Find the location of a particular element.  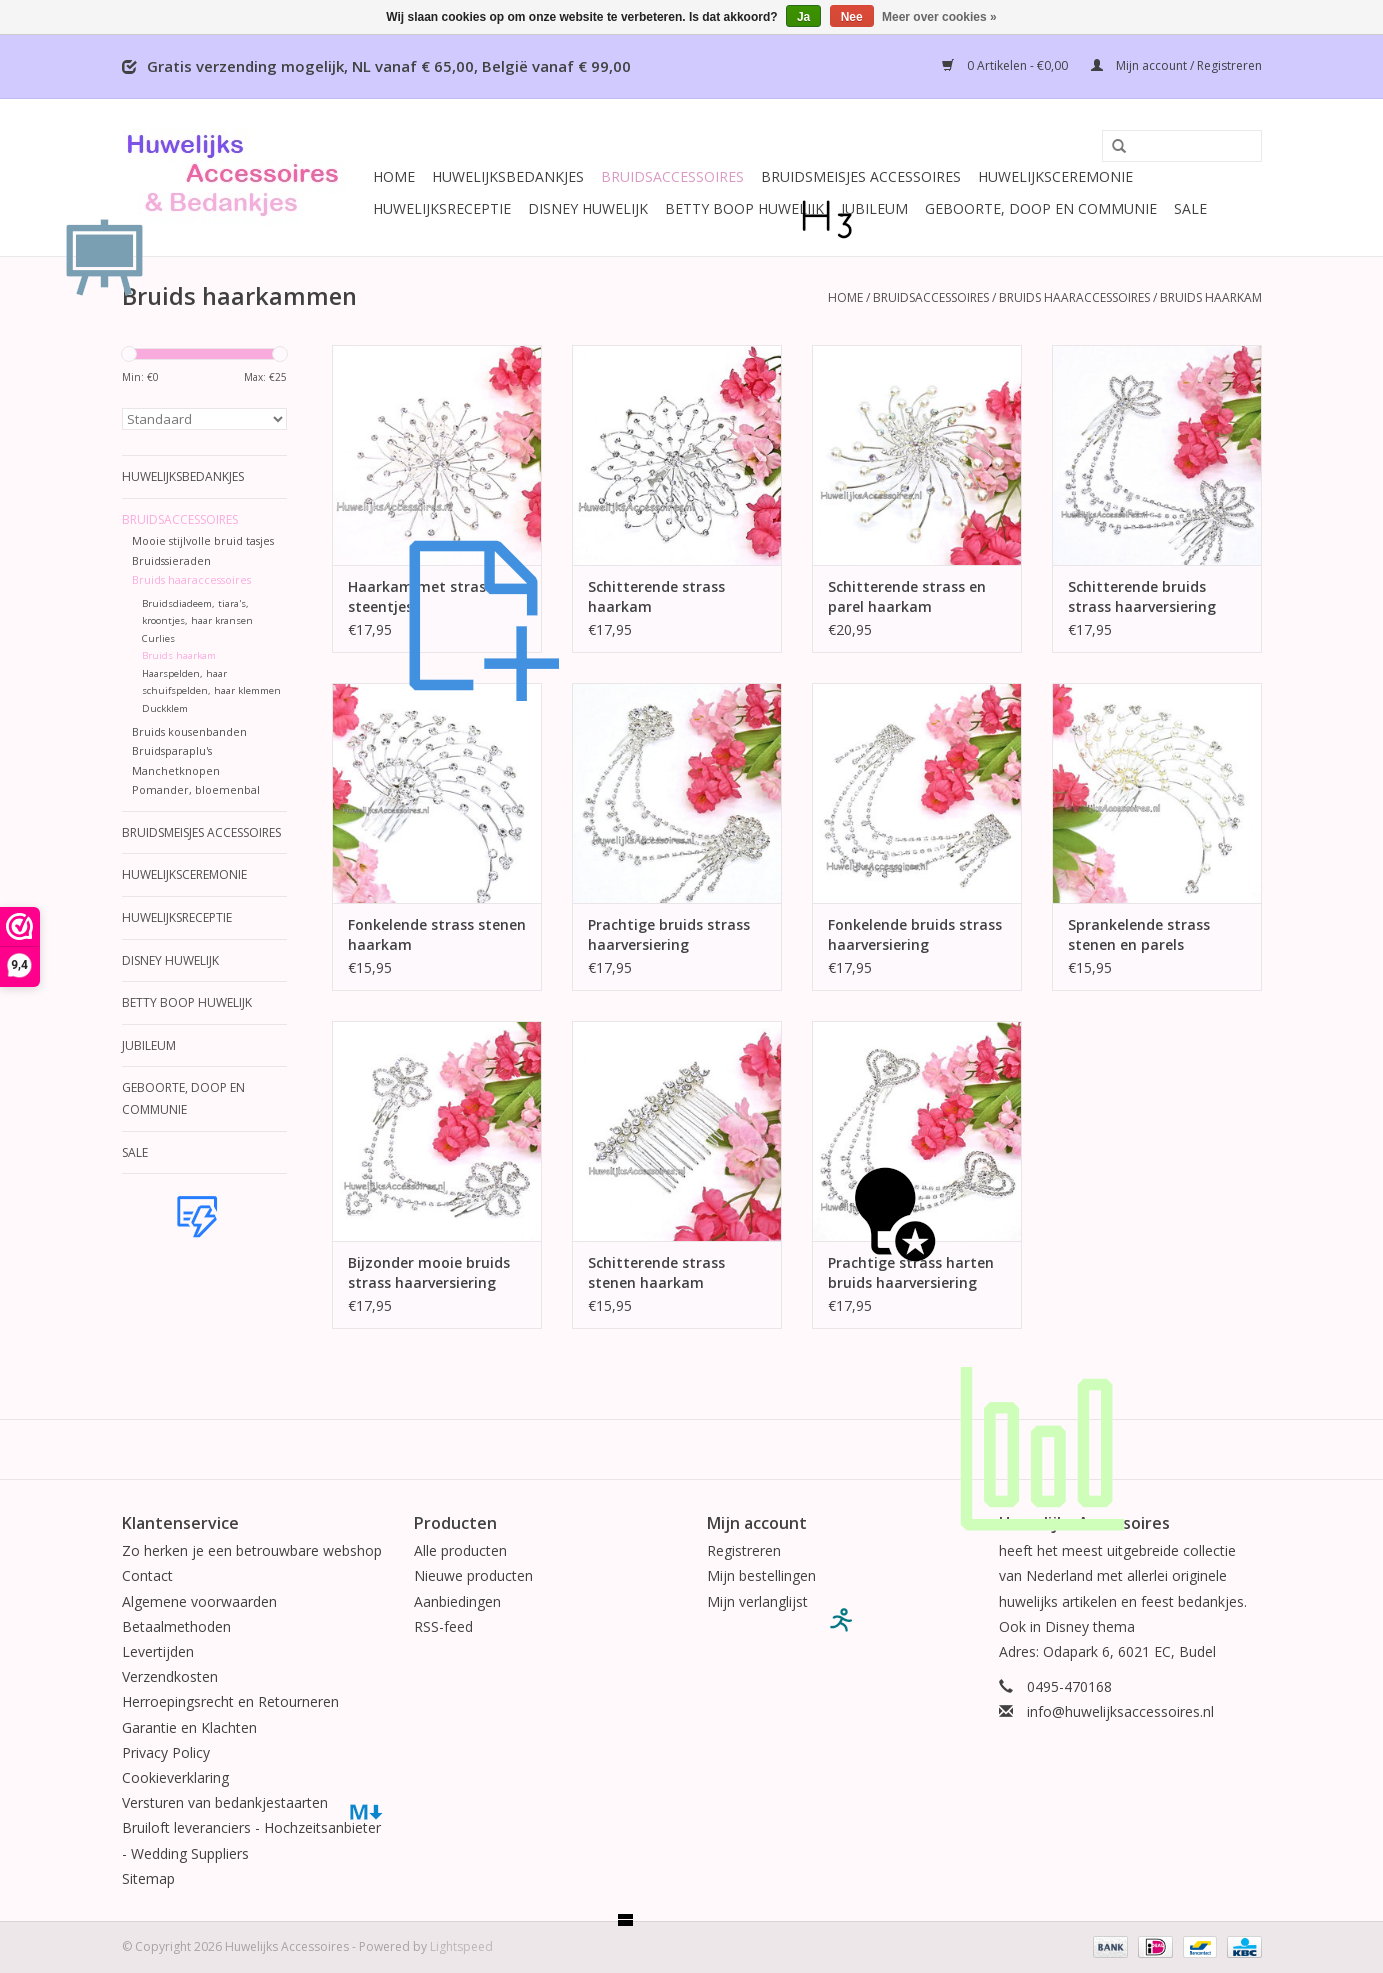

create a new file is located at coordinates (473, 615).